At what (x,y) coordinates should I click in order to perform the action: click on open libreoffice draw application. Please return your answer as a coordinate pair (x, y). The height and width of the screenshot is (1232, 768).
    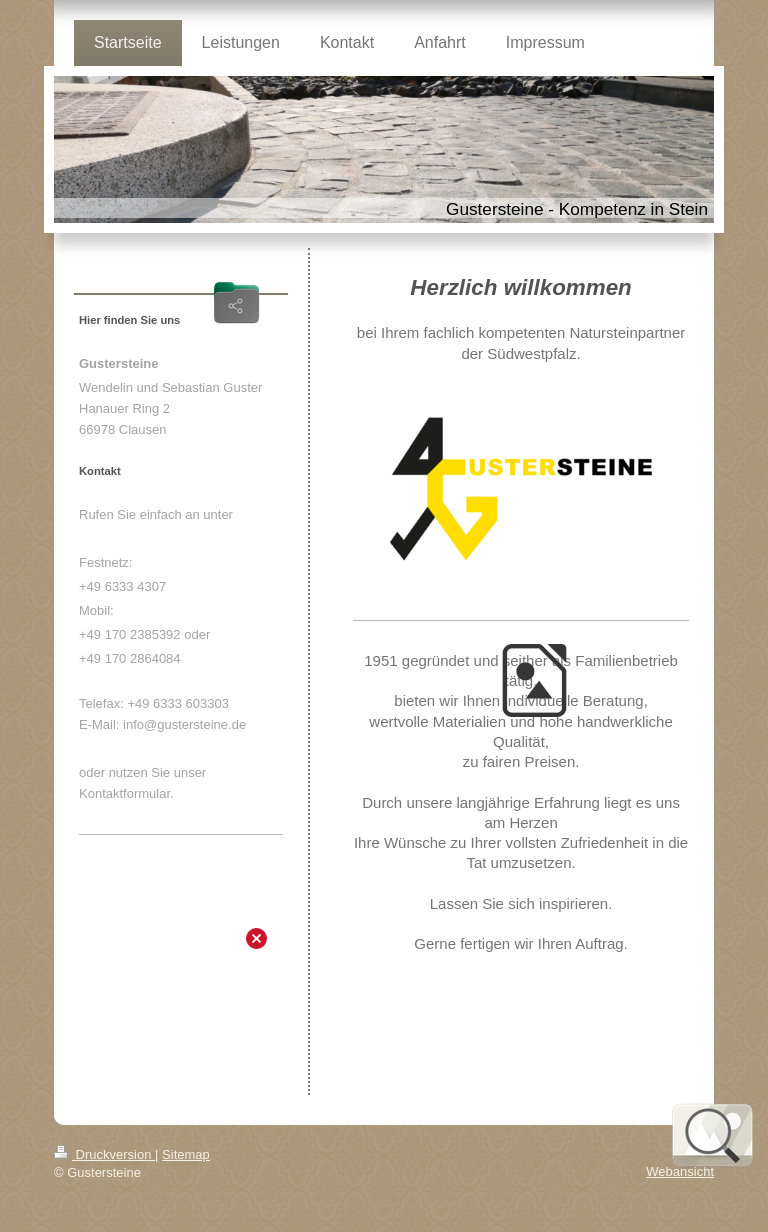
    Looking at the image, I should click on (534, 680).